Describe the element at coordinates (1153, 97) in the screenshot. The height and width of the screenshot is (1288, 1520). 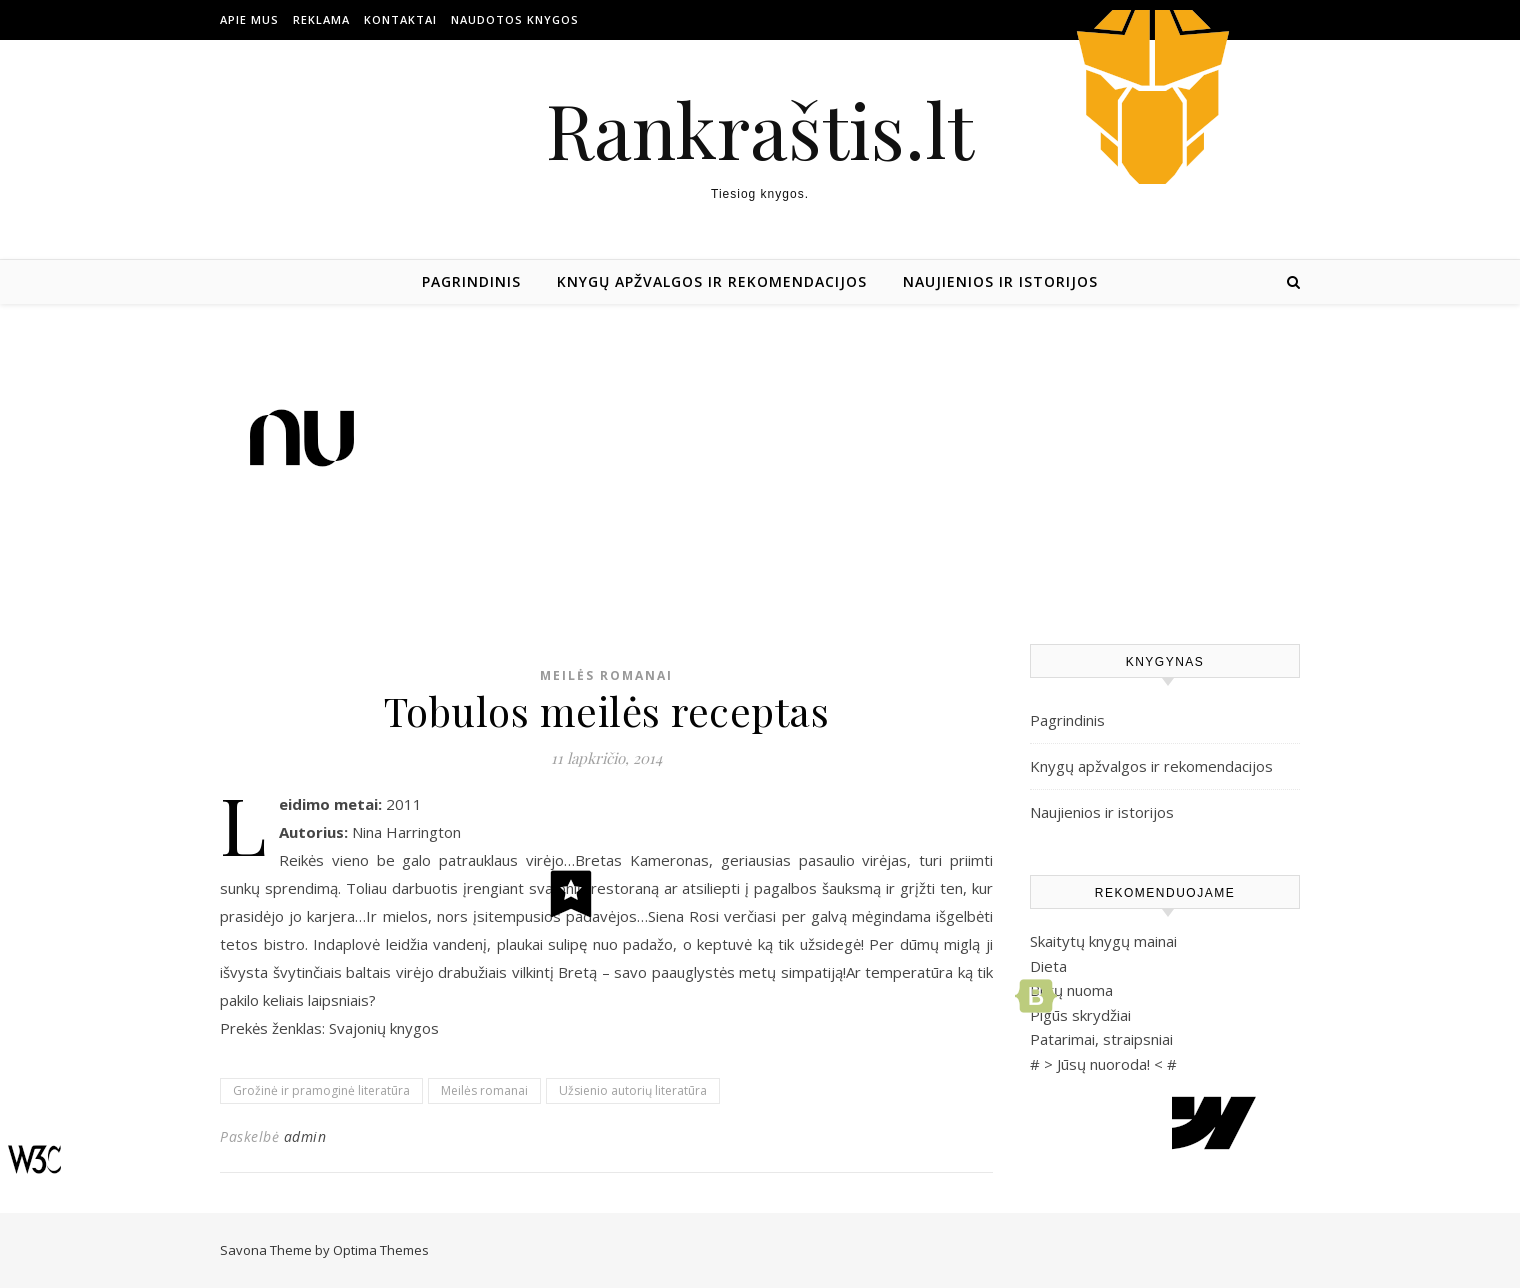
I see `primefaces framework logo` at that location.